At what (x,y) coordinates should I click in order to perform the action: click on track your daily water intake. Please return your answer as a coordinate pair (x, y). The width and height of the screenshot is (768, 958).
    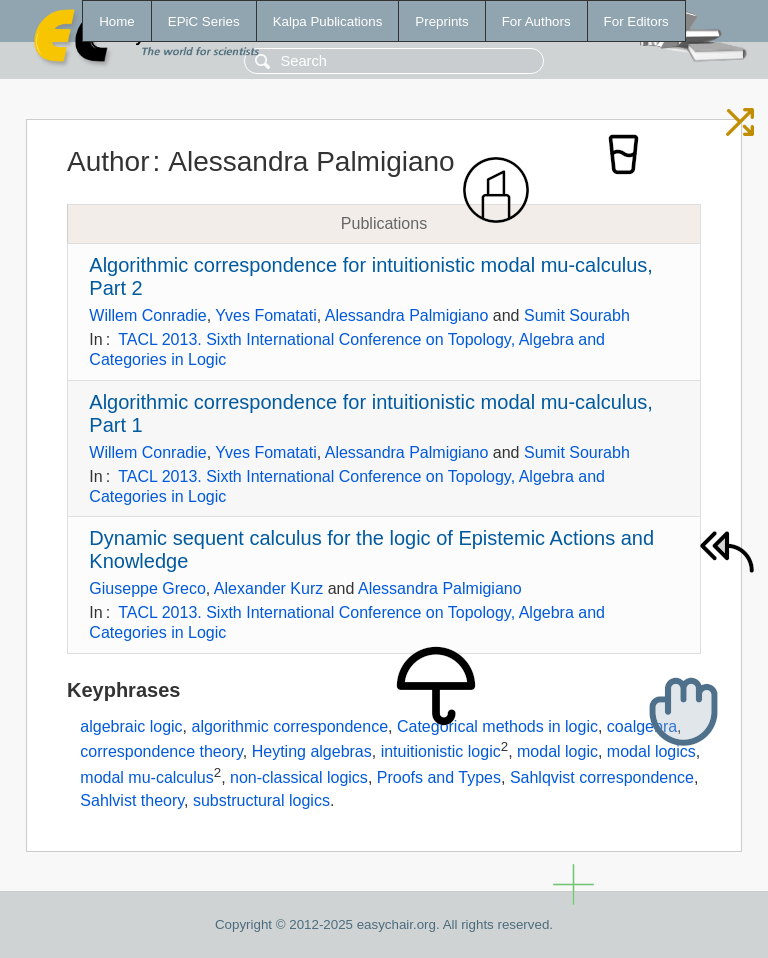
    Looking at the image, I should click on (623, 153).